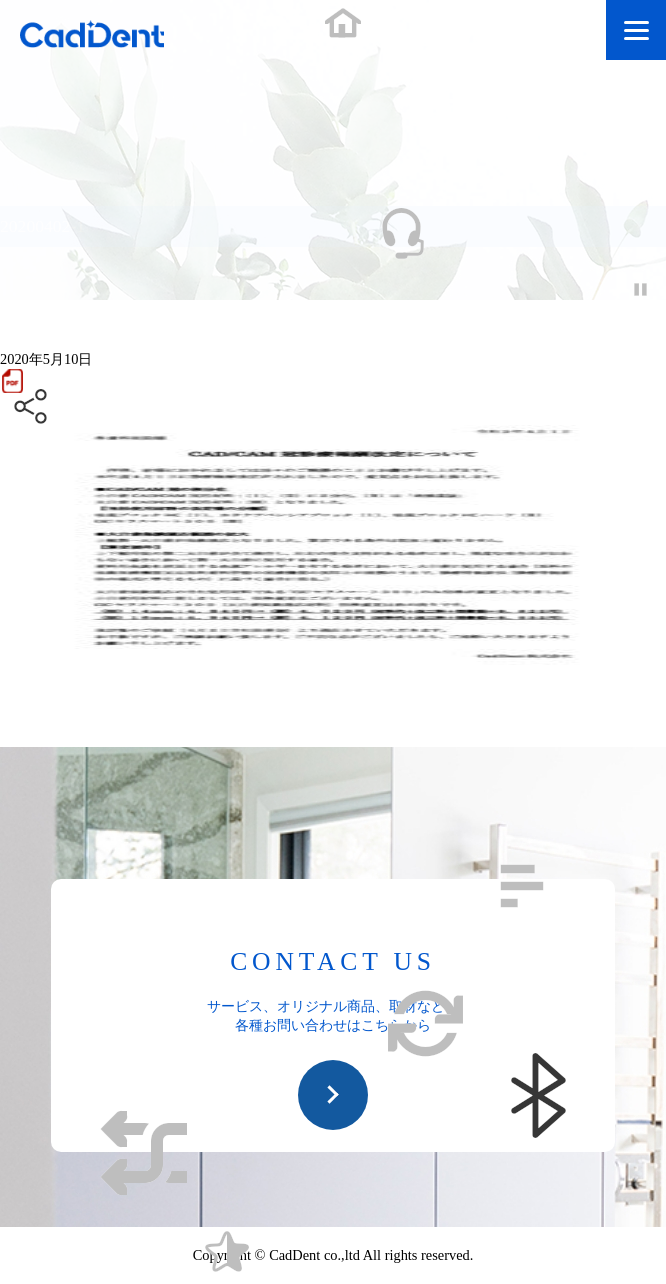 The width and height of the screenshot is (666, 1284). I want to click on indicates syncing in progress, so click(425, 1023).